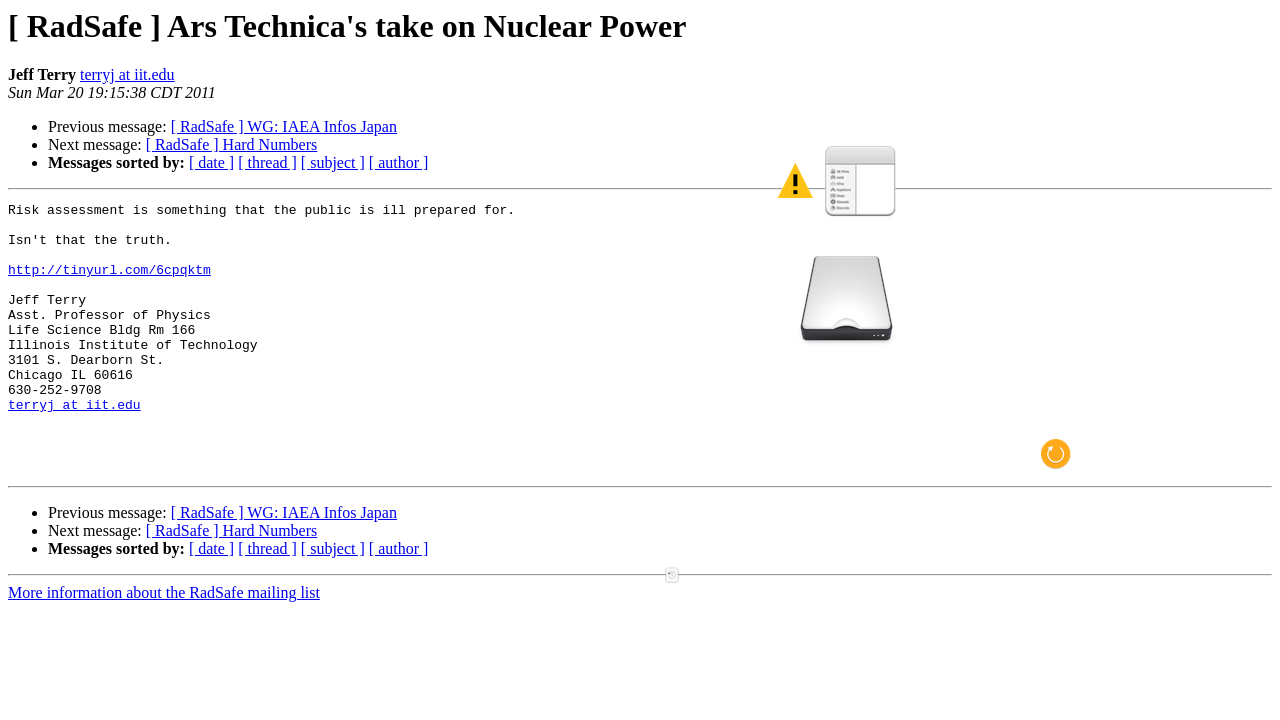  I want to click on open scanner application, so click(846, 299).